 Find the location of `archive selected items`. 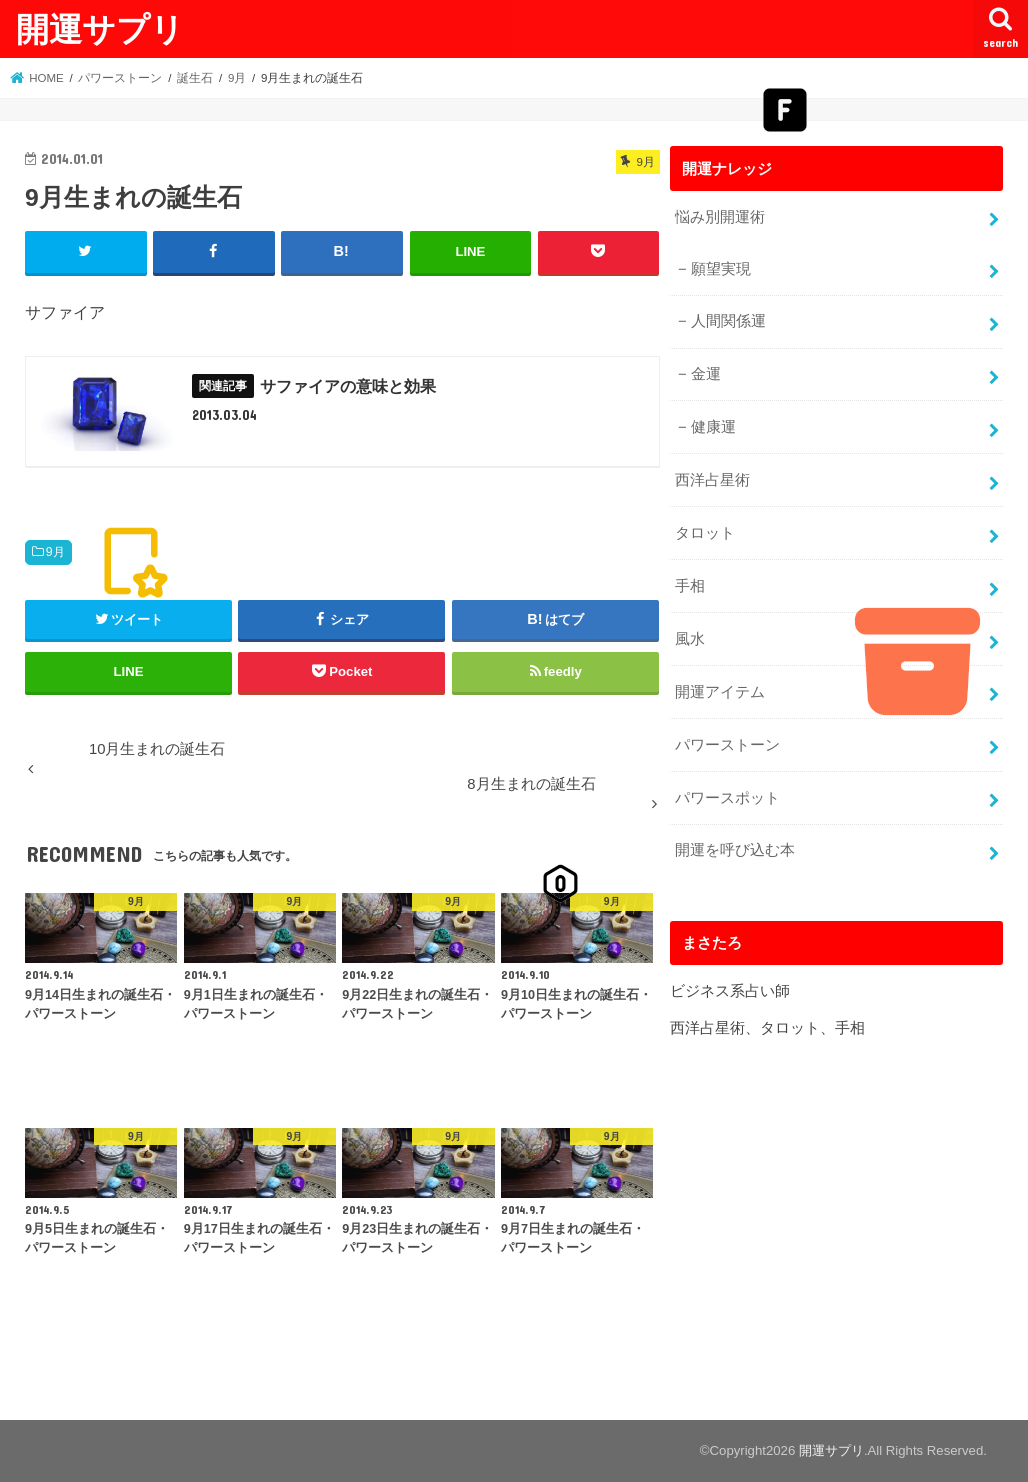

archive selected items is located at coordinates (917, 661).